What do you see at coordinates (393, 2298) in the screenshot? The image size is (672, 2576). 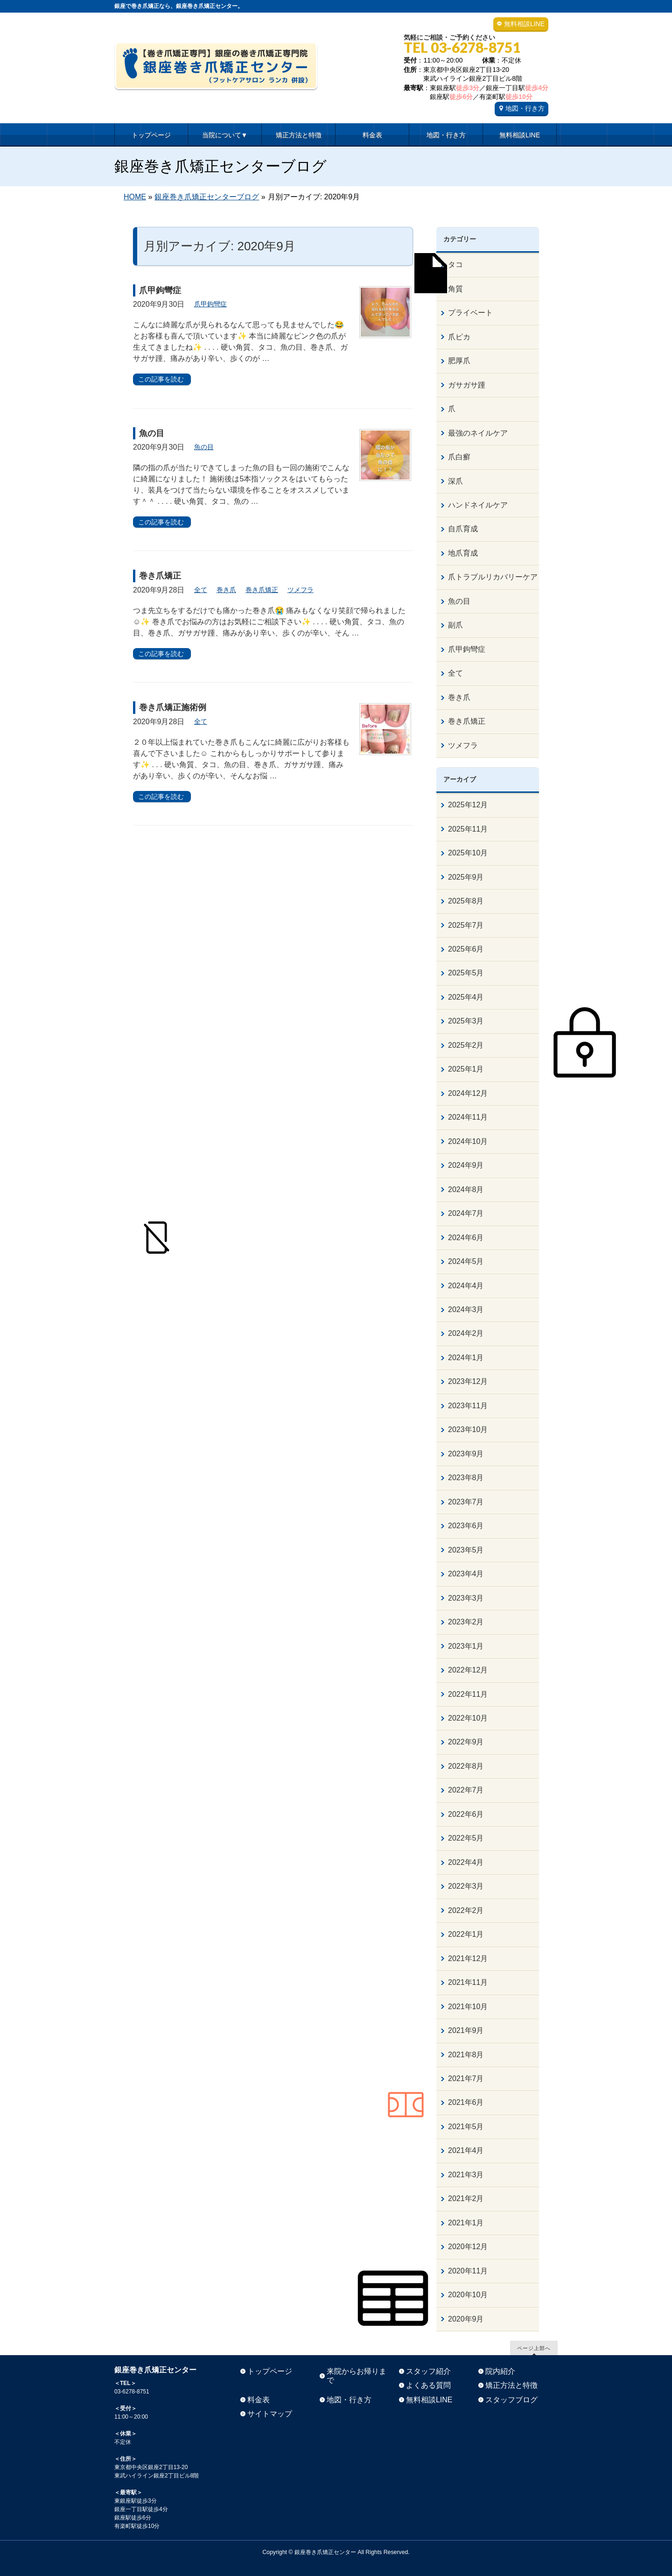 I see `view data in table format` at bounding box center [393, 2298].